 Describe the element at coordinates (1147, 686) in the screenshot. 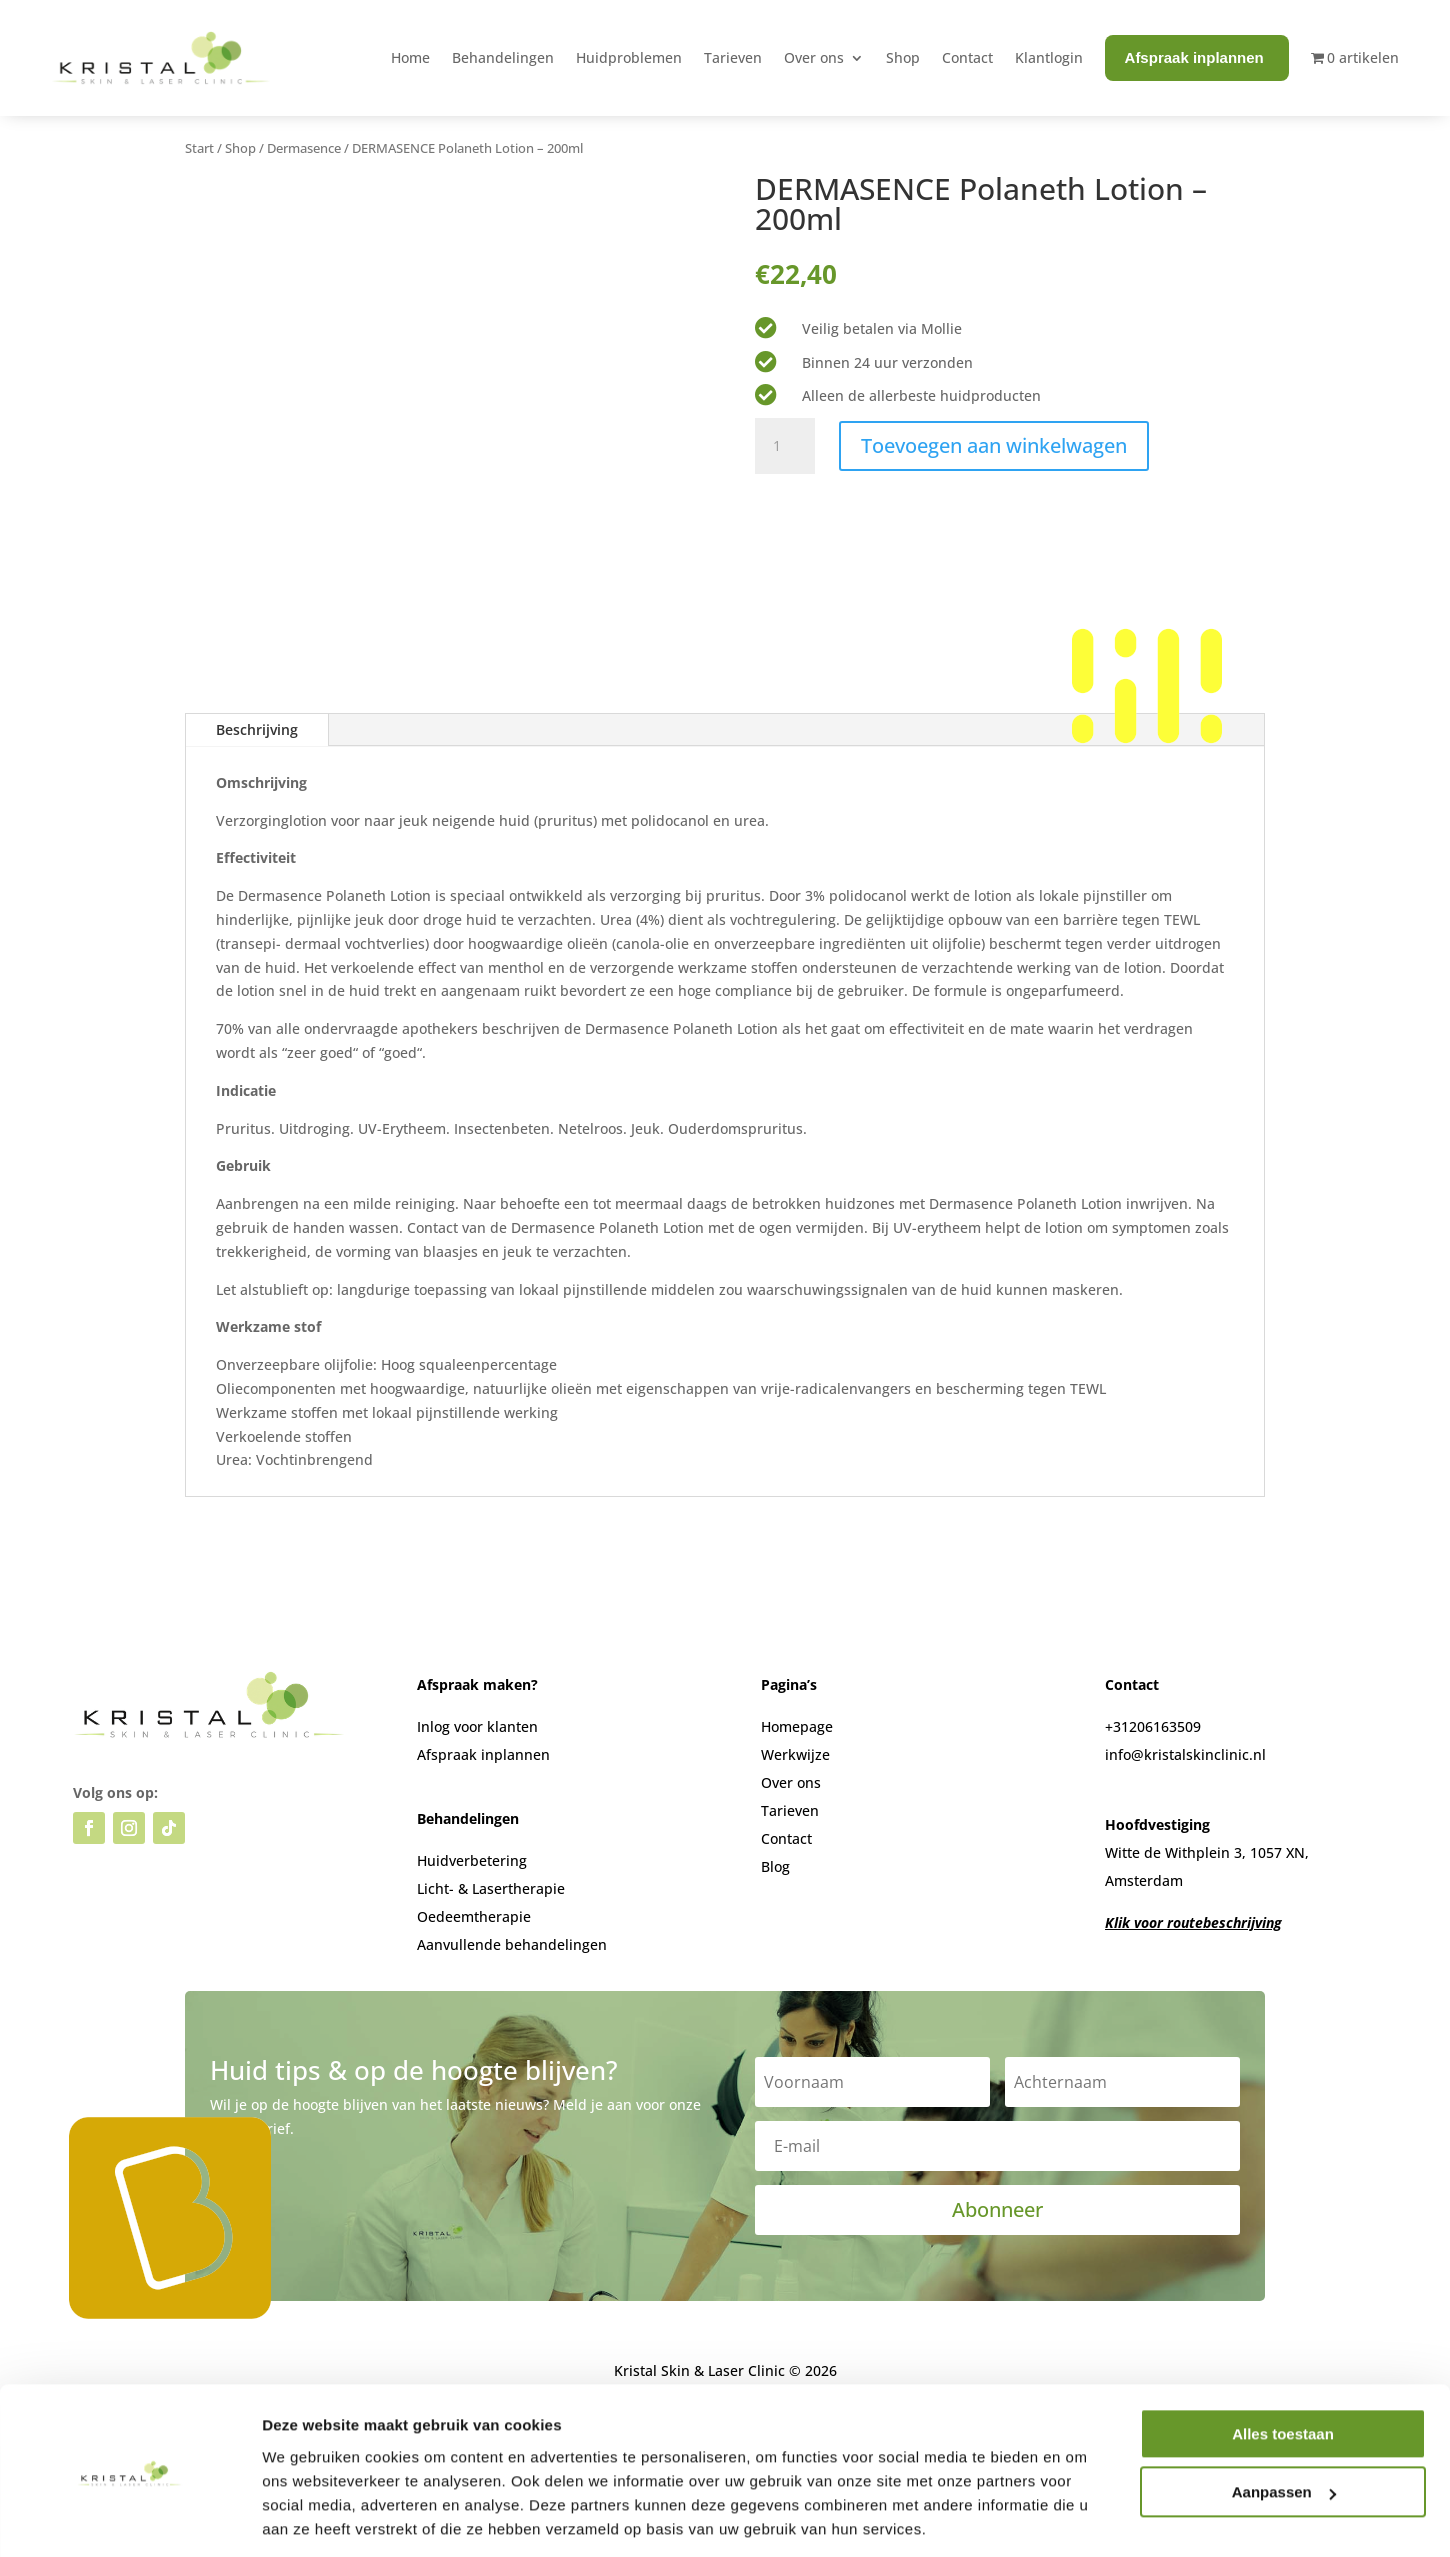

I see `scrollreveal javascript library logo` at that location.